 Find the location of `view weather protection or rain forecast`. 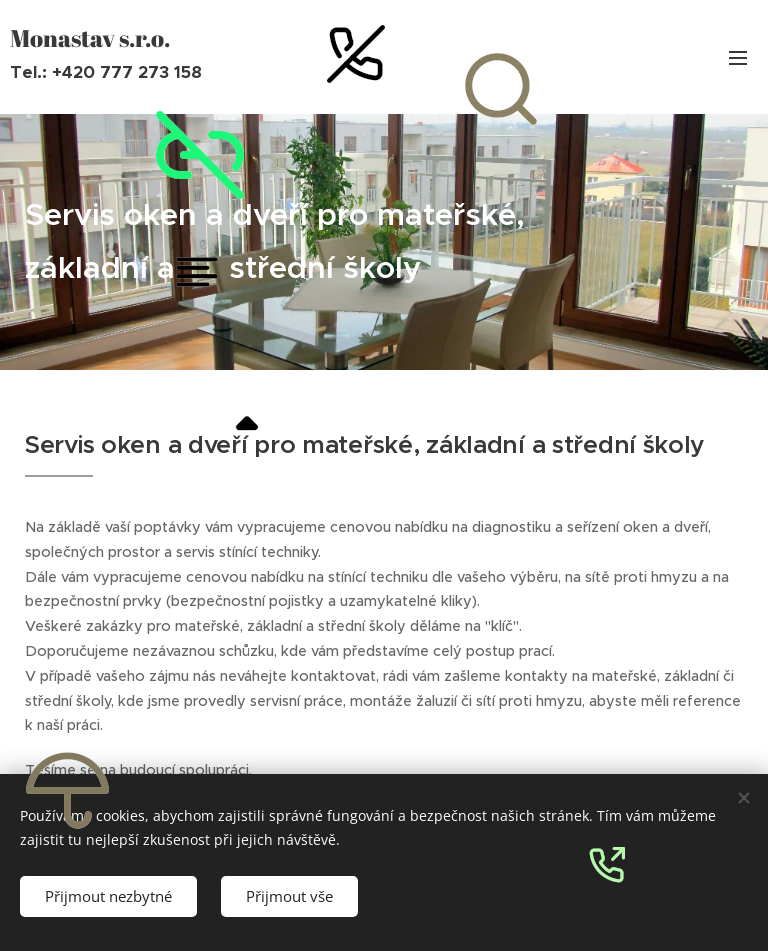

view weather protection or rain forecast is located at coordinates (67, 790).